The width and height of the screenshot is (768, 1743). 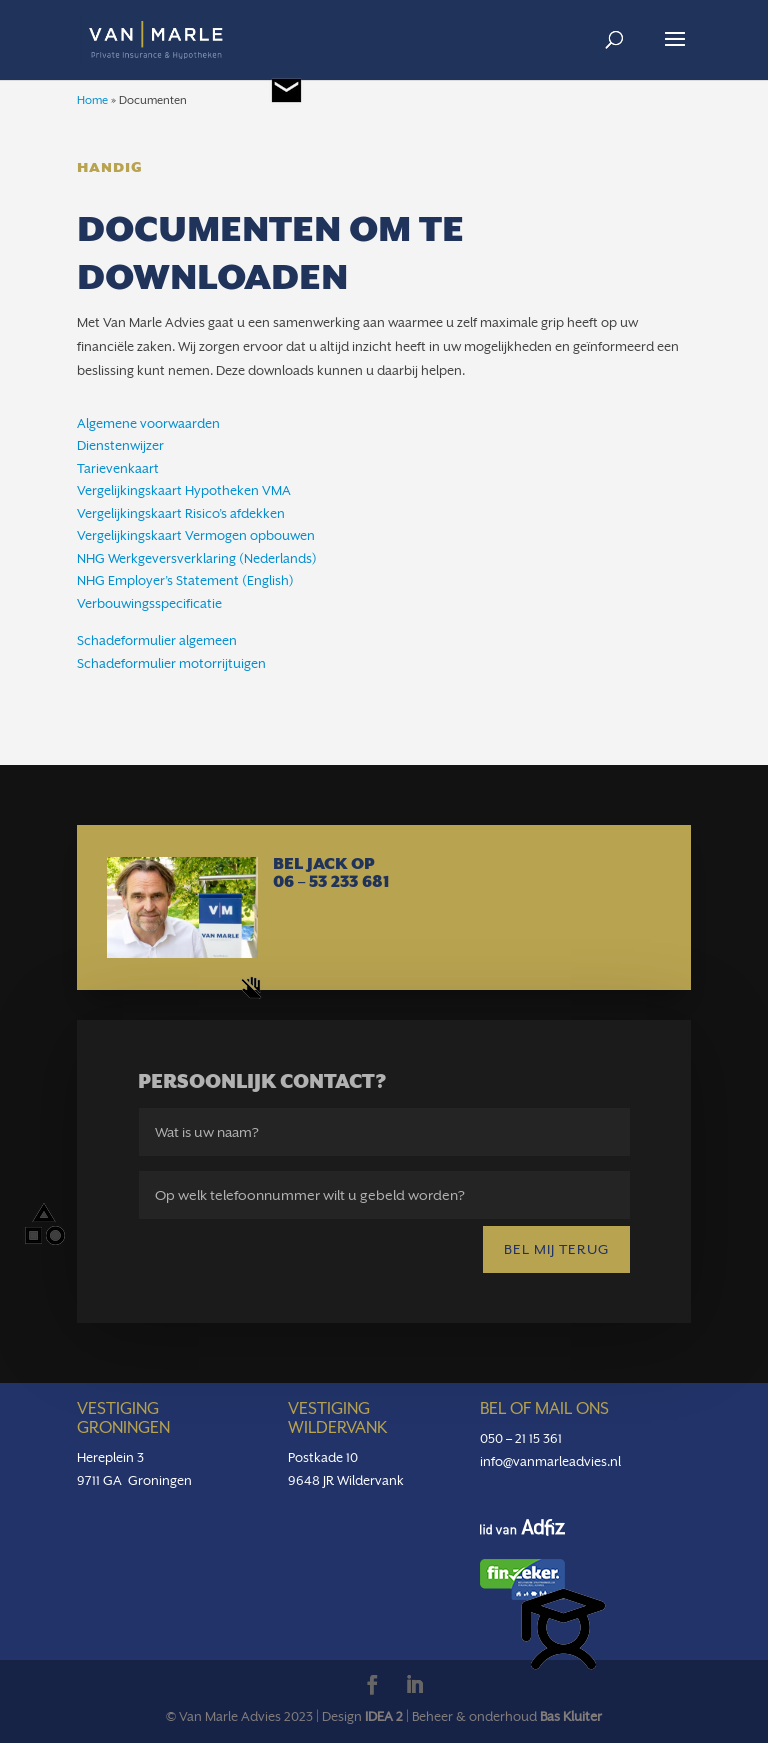 I want to click on access your email inbox, so click(x=286, y=90).